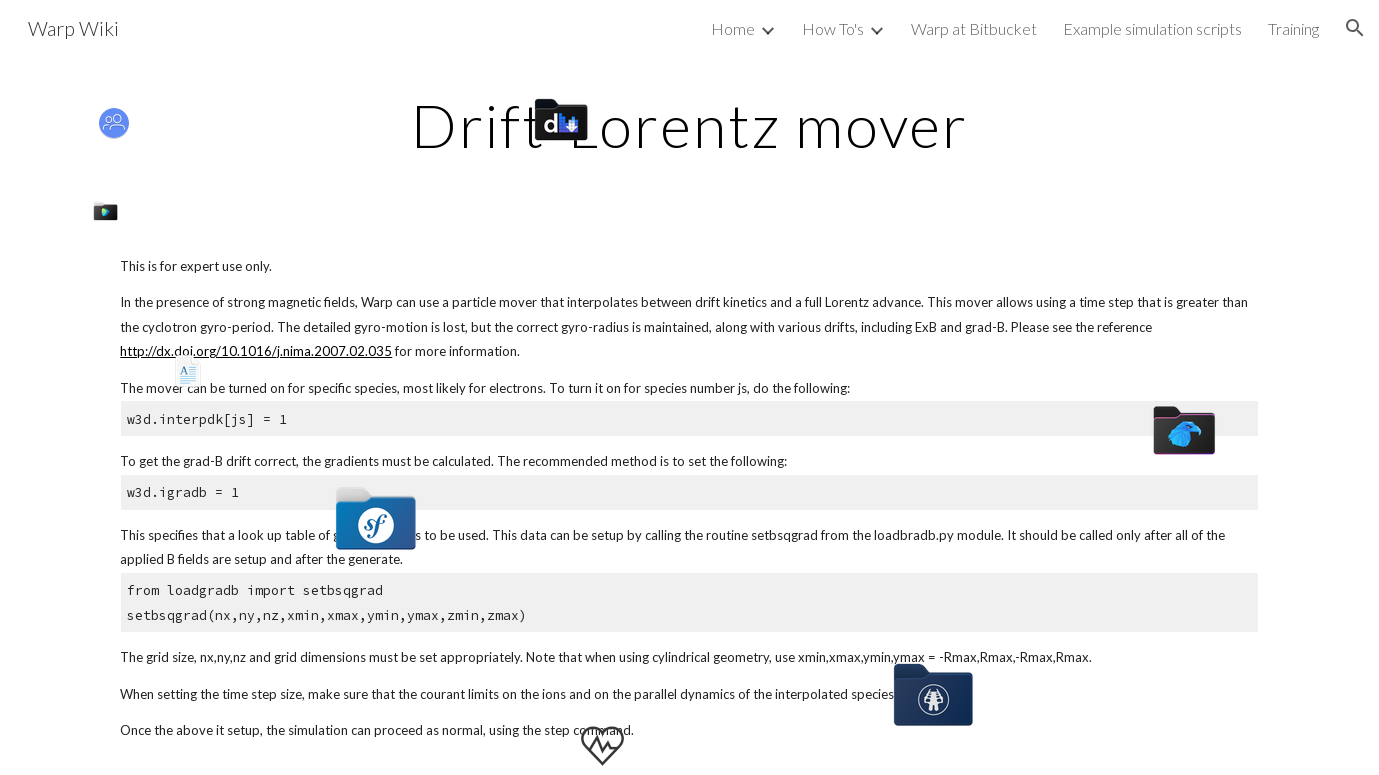  What do you see at coordinates (375, 520) in the screenshot?
I see `folder containing symfony framework project files` at bounding box center [375, 520].